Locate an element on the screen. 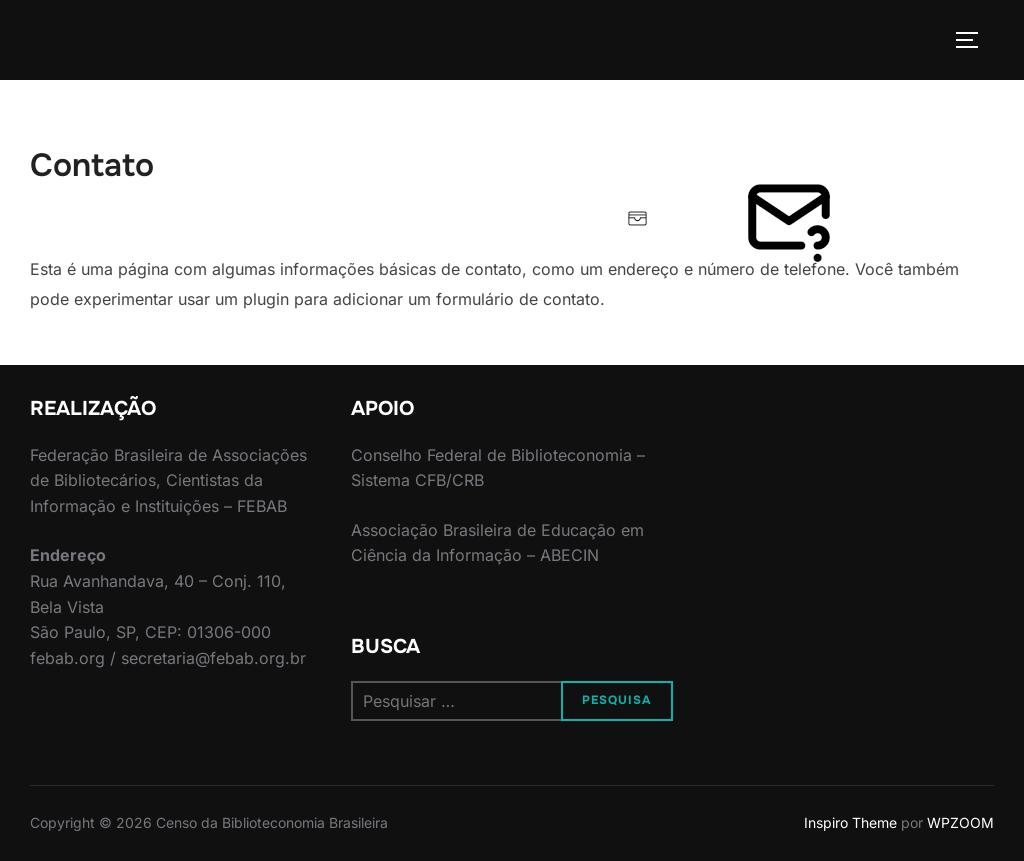 This screenshot has height=861, width=1024. email help or support is located at coordinates (789, 217).